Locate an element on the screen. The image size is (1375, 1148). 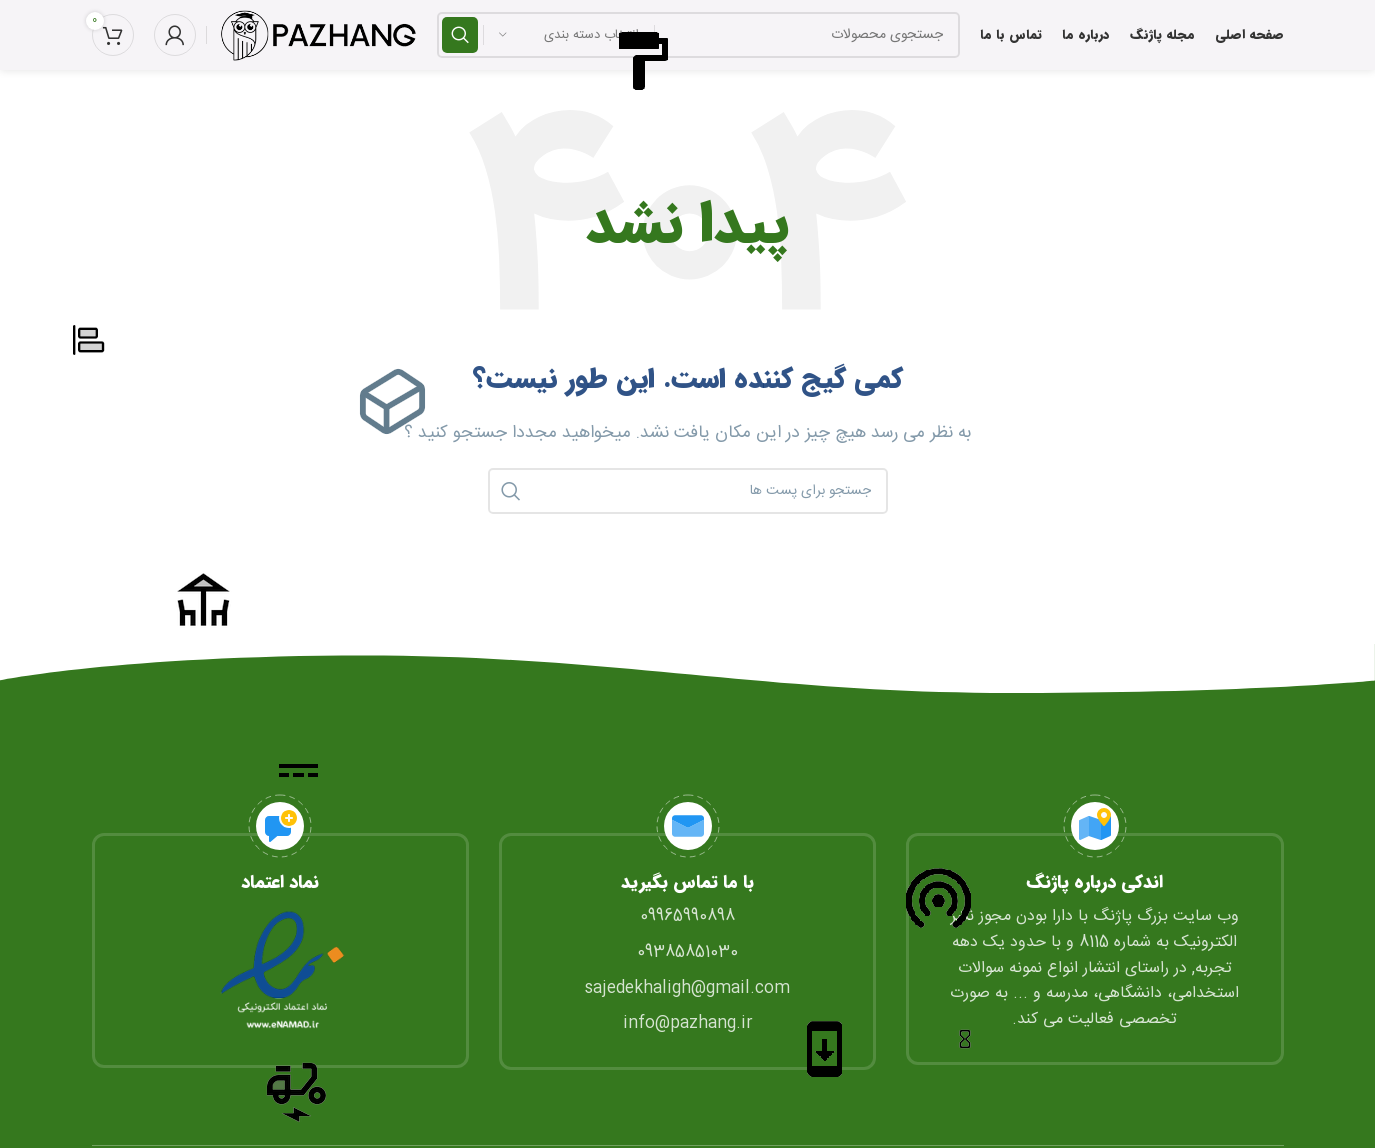
download a system update to your device is located at coordinates (825, 1049).